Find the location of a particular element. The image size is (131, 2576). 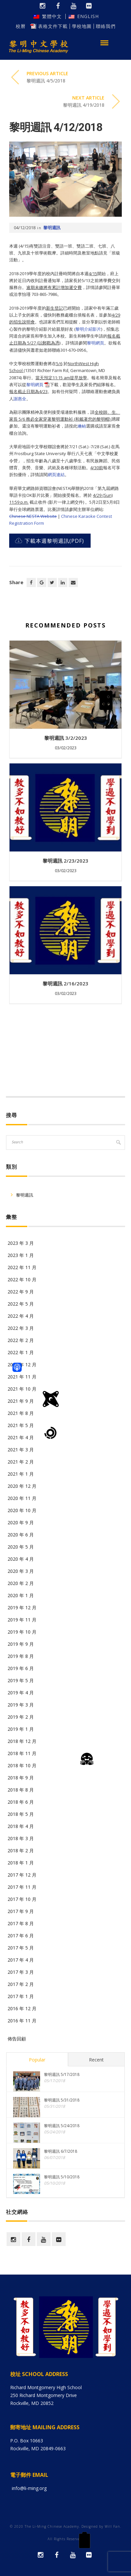

open apple podcasts app is located at coordinates (17, 1367).